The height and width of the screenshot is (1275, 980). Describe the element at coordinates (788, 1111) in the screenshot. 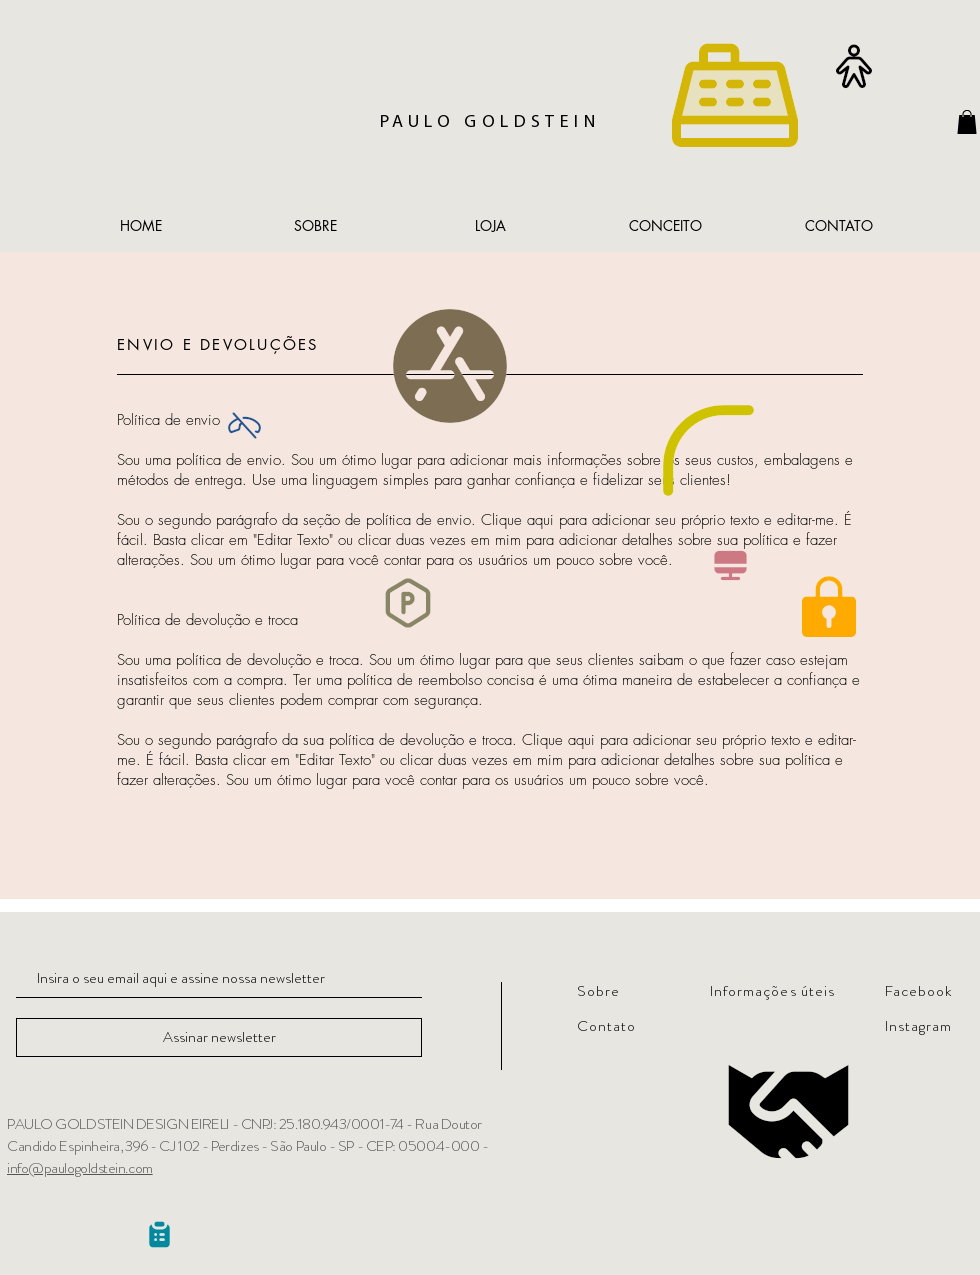

I see `confirm a partnership or agreement` at that location.